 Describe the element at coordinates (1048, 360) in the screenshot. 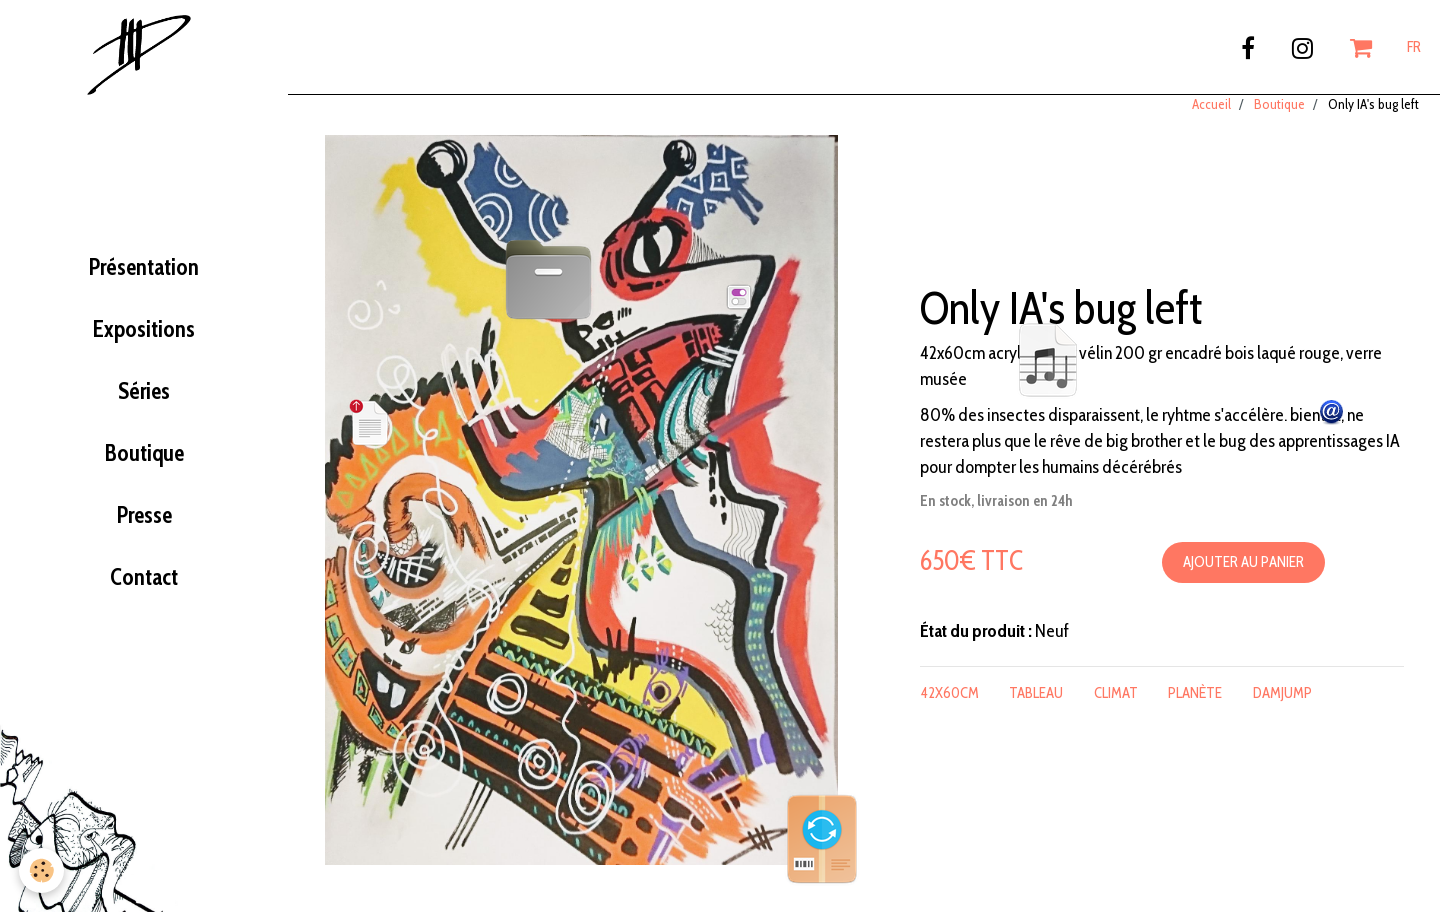

I see `open a lilypond music notation file` at that location.